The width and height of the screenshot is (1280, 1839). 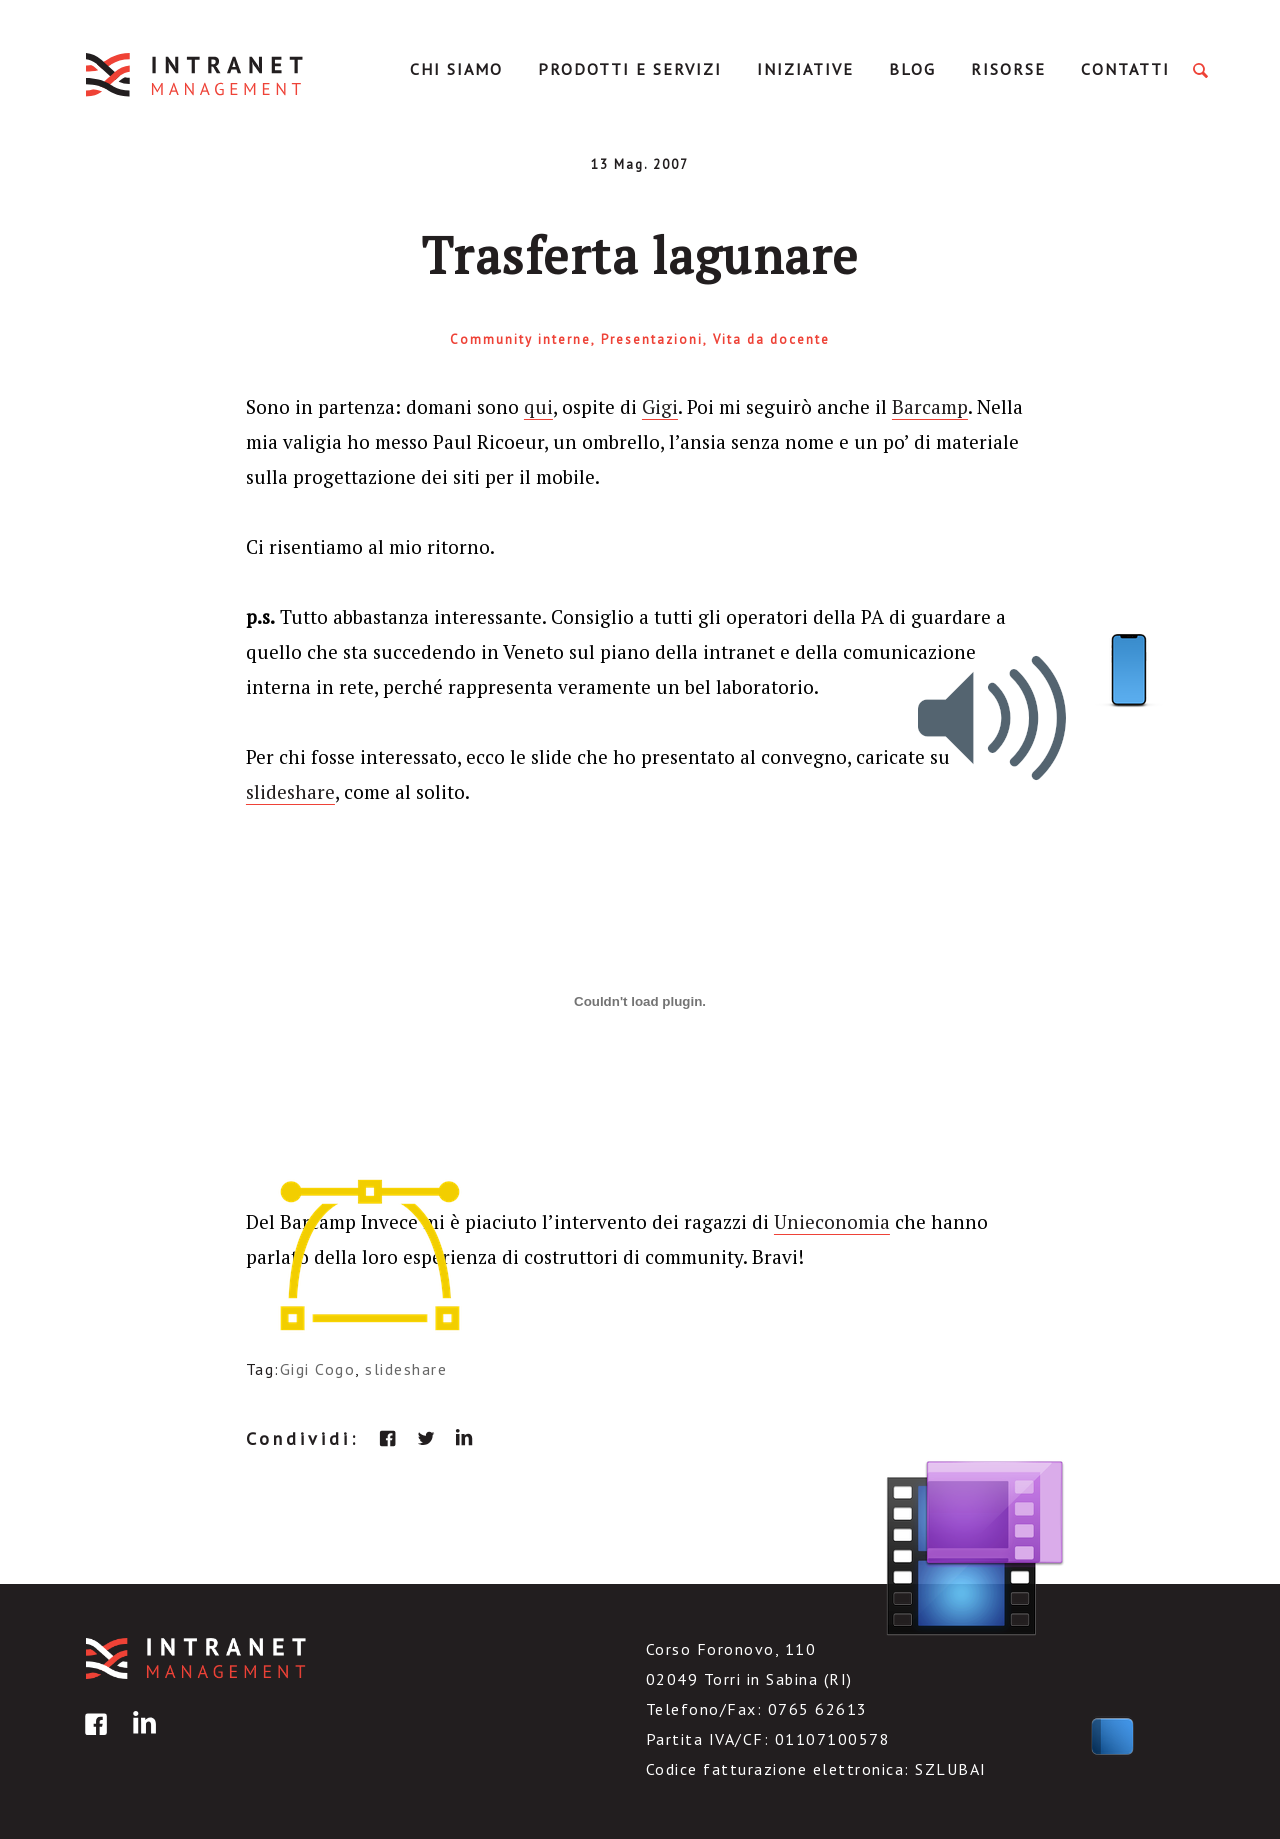 I want to click on filter media library by type or category, so click(x=975, y=1547).